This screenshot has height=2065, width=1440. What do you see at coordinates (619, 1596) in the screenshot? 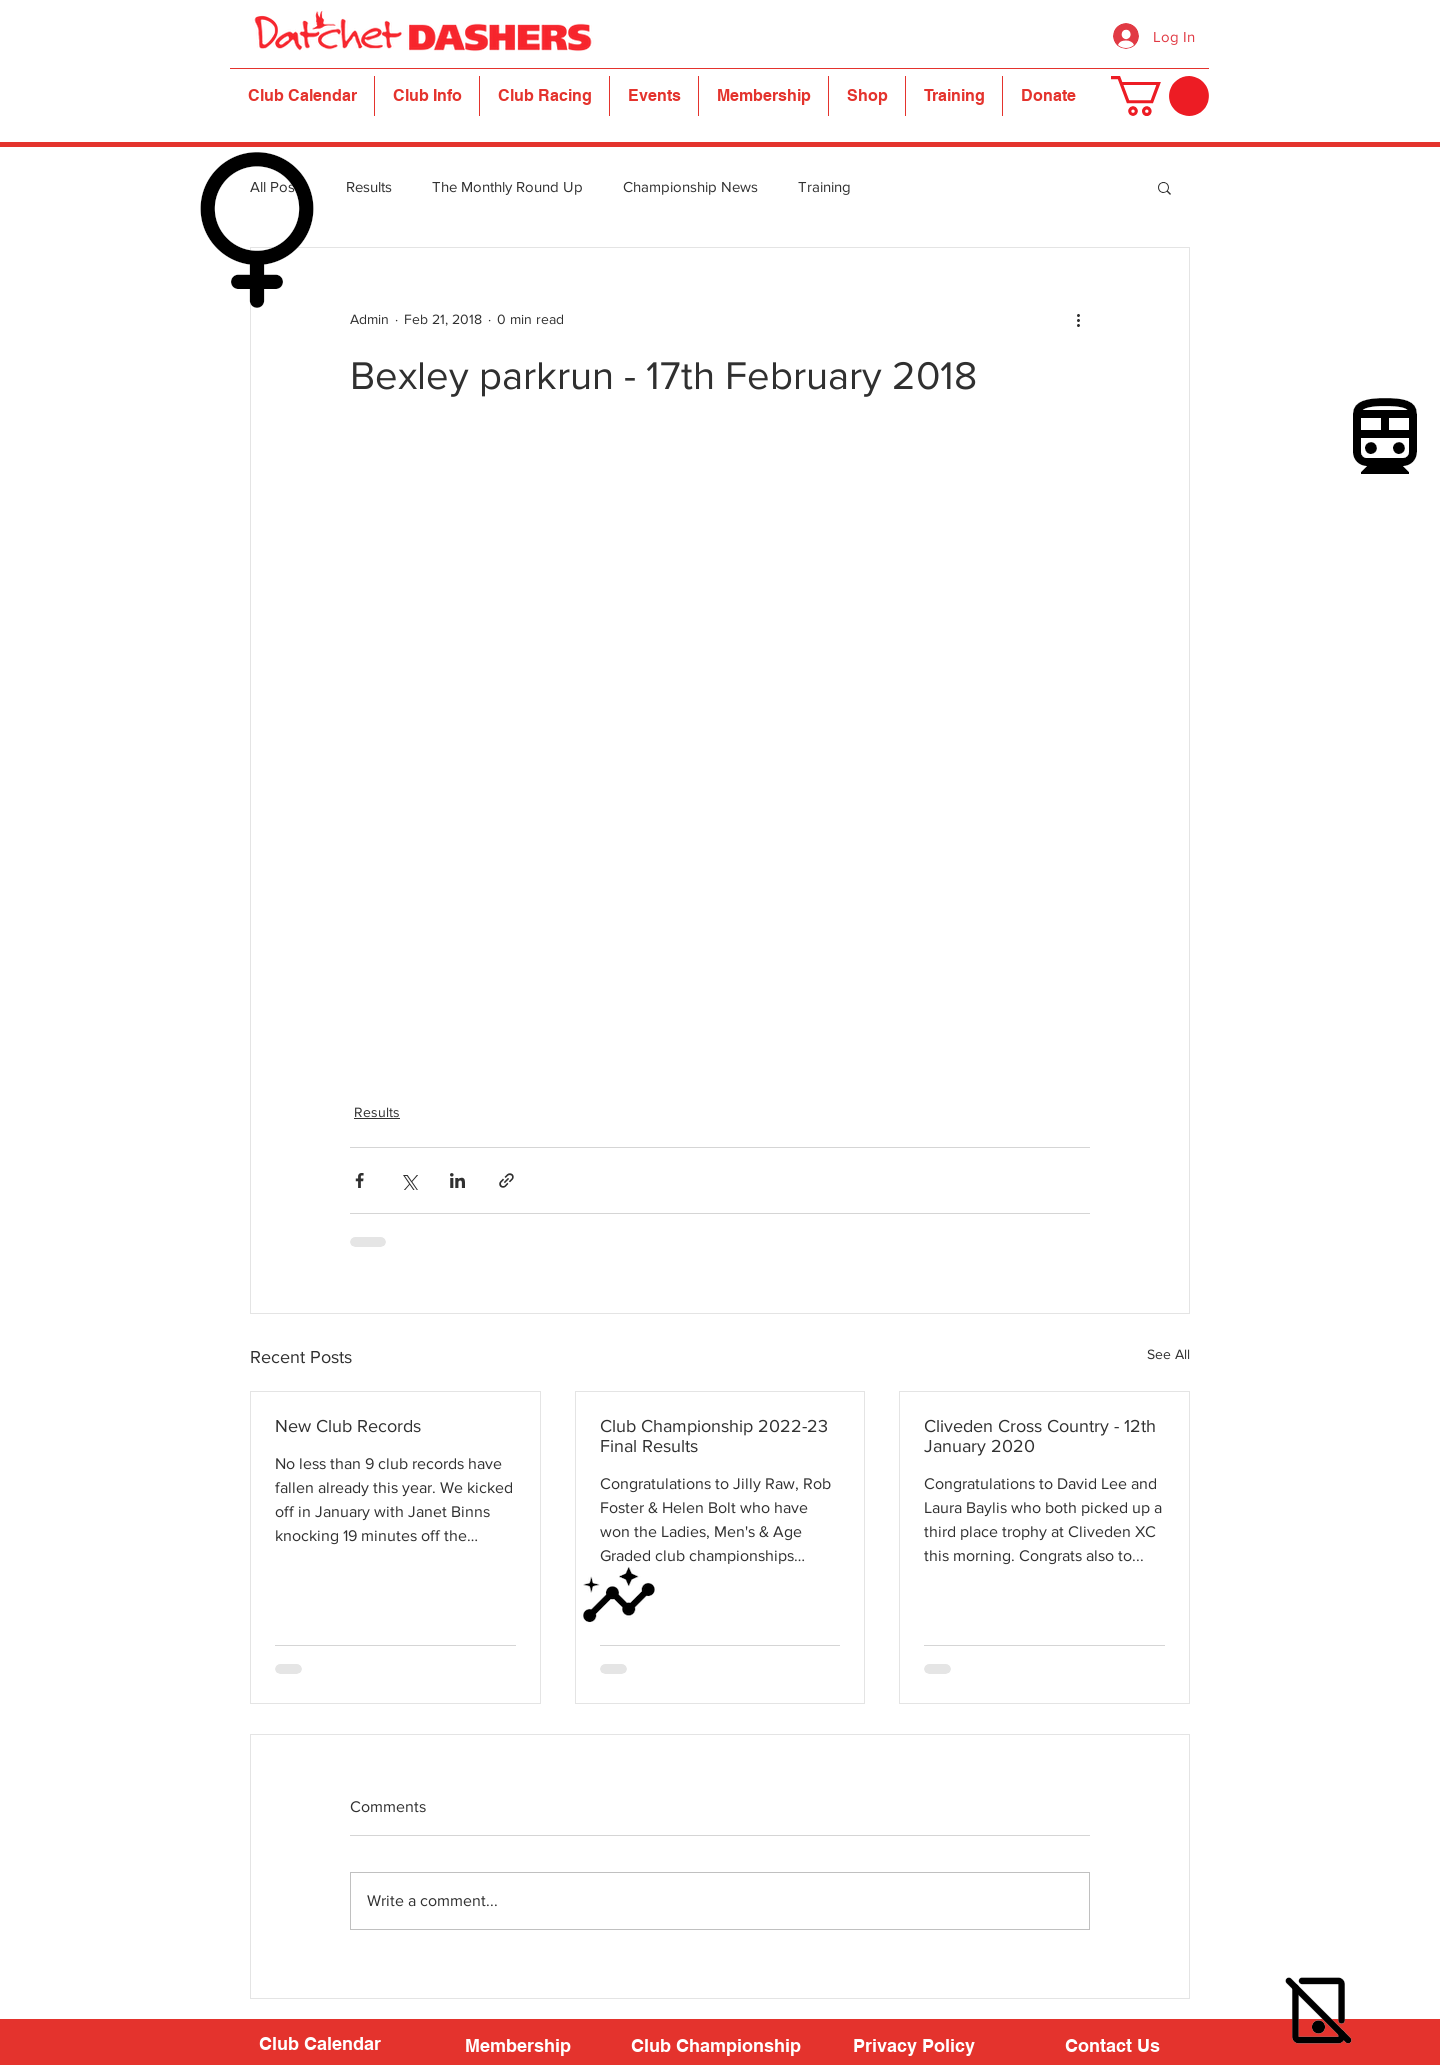
I see `view analytics and performance insights` at bounding box center [619, 1596].